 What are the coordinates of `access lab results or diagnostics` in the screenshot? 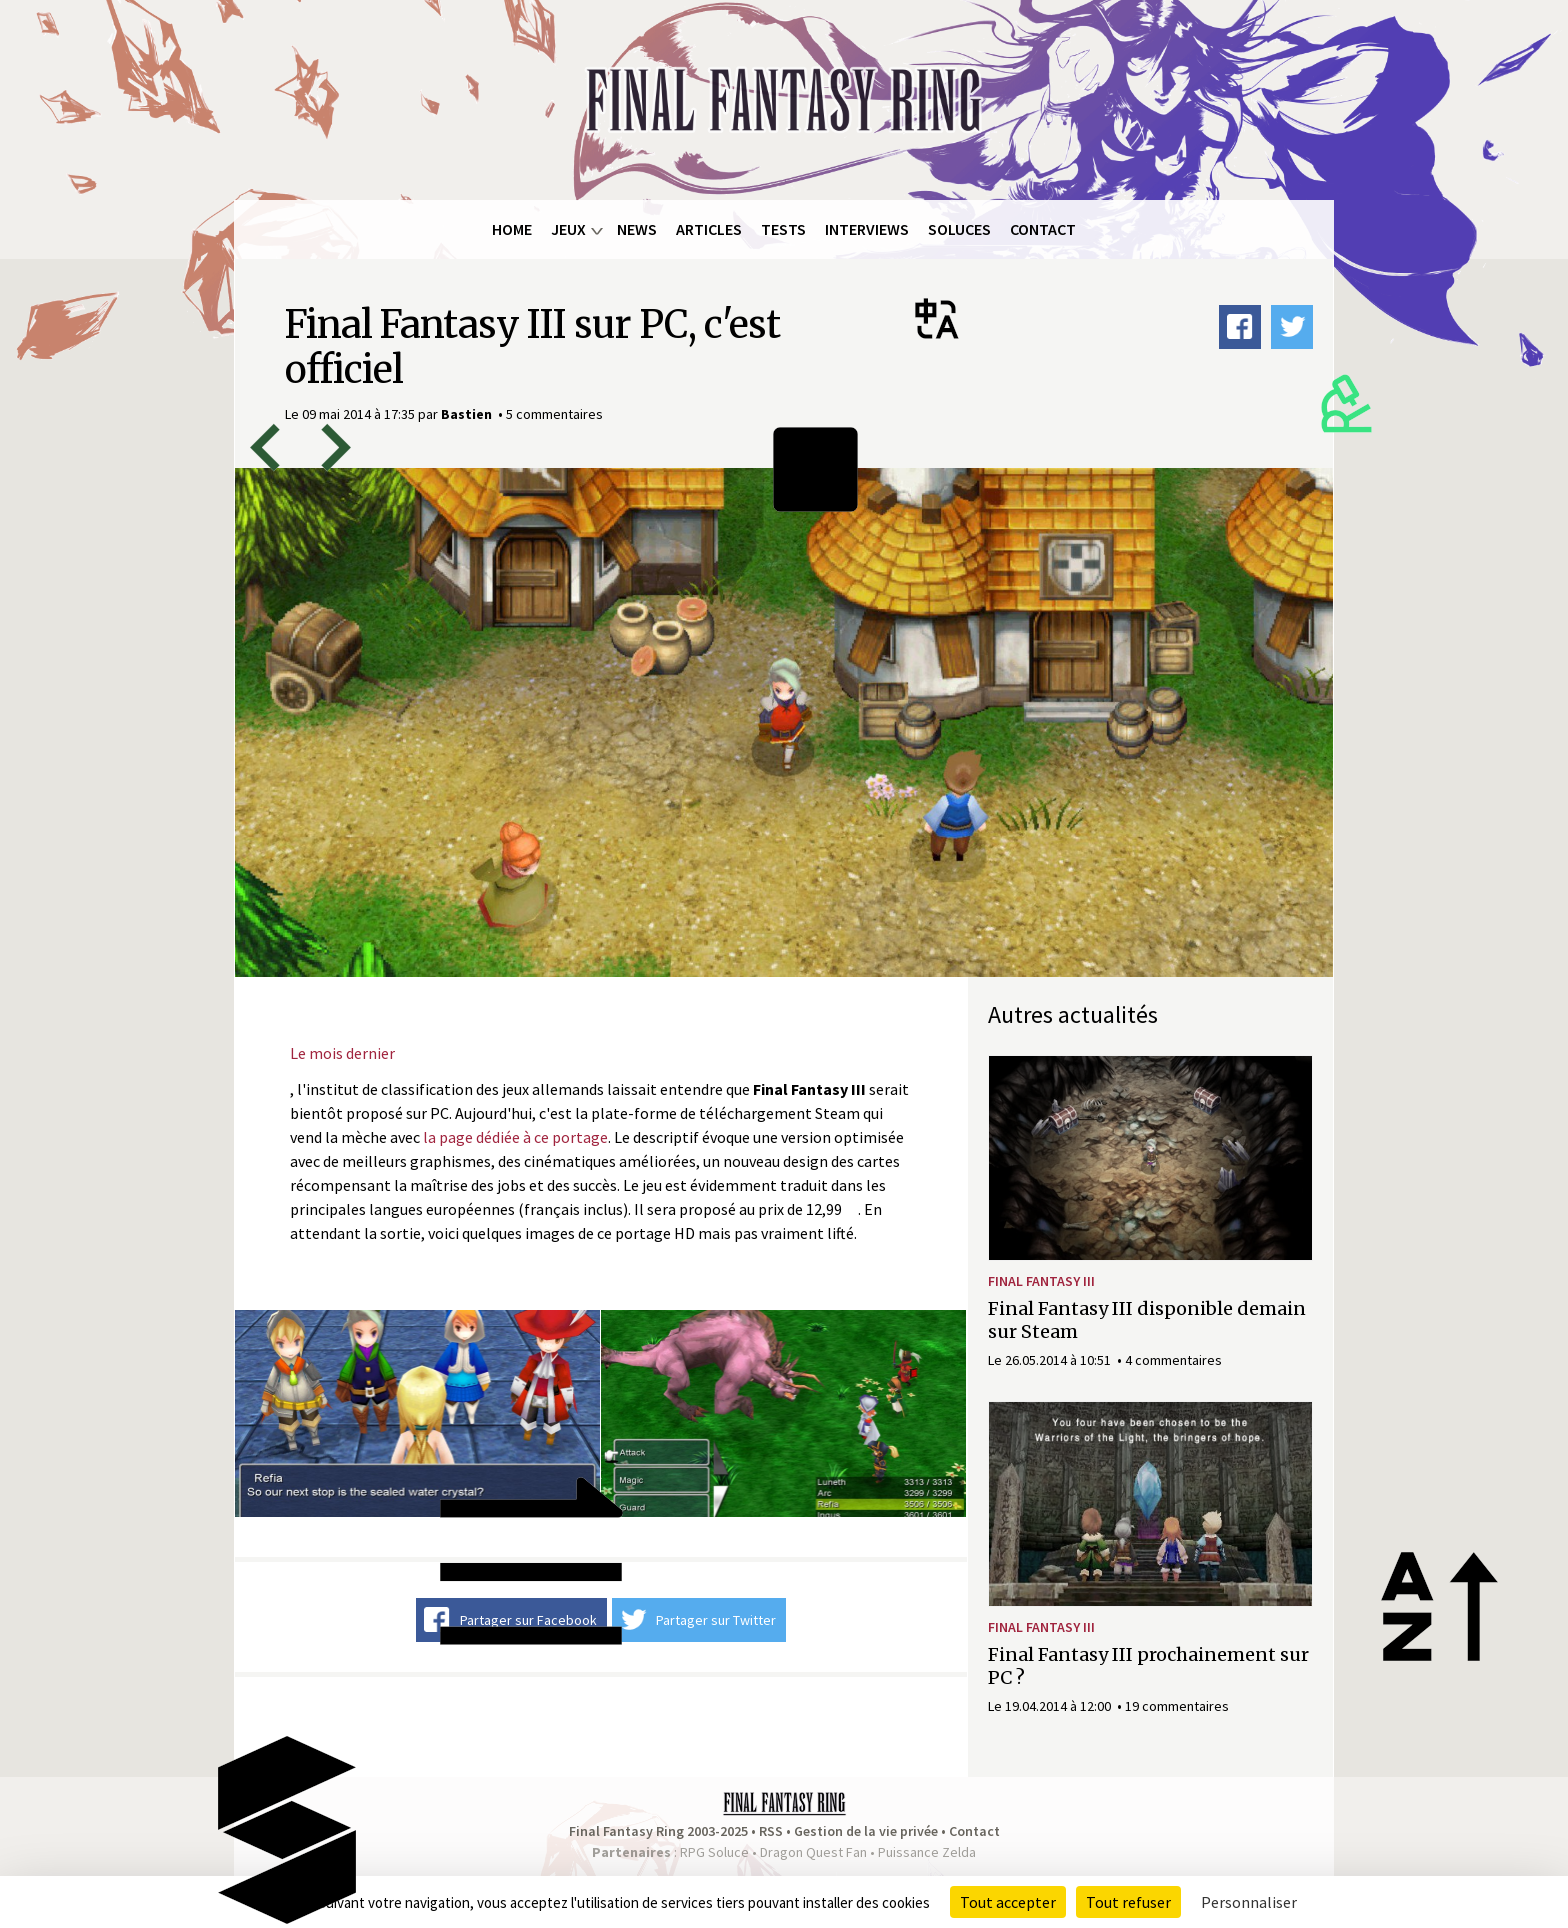 It's located at (1346, 404).